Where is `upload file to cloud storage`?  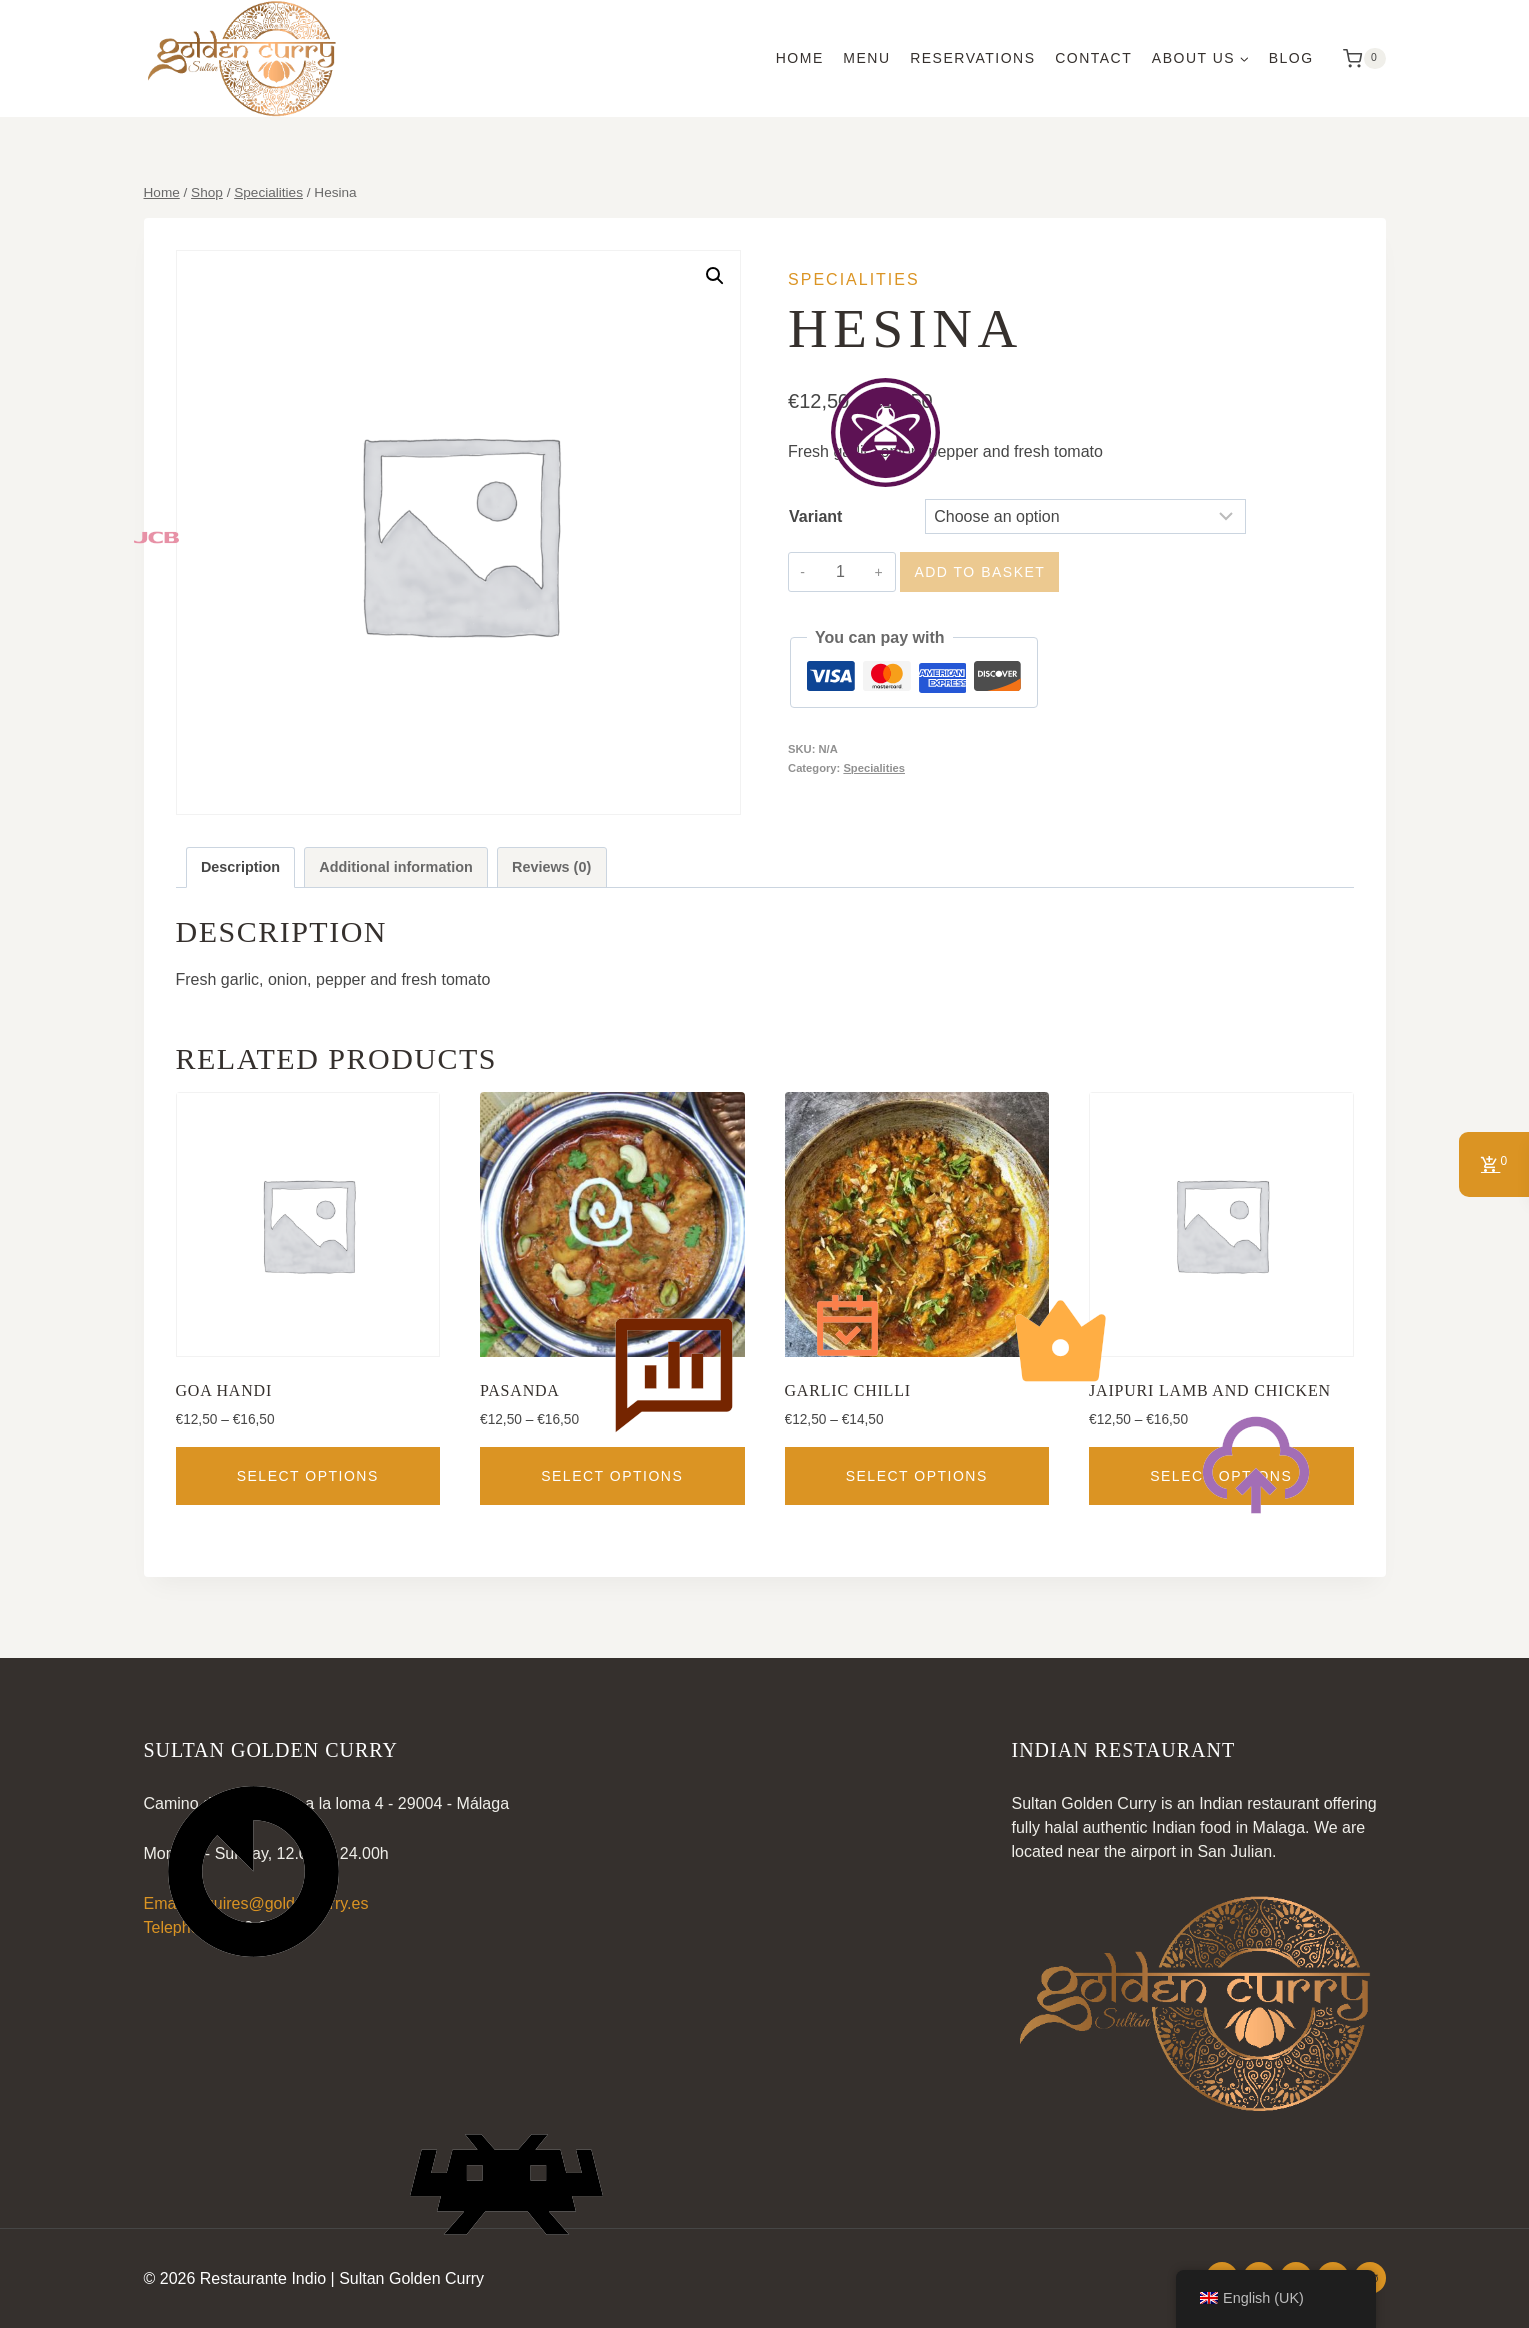 upload file to cloud storage is located at coordinates (1256, 1465).